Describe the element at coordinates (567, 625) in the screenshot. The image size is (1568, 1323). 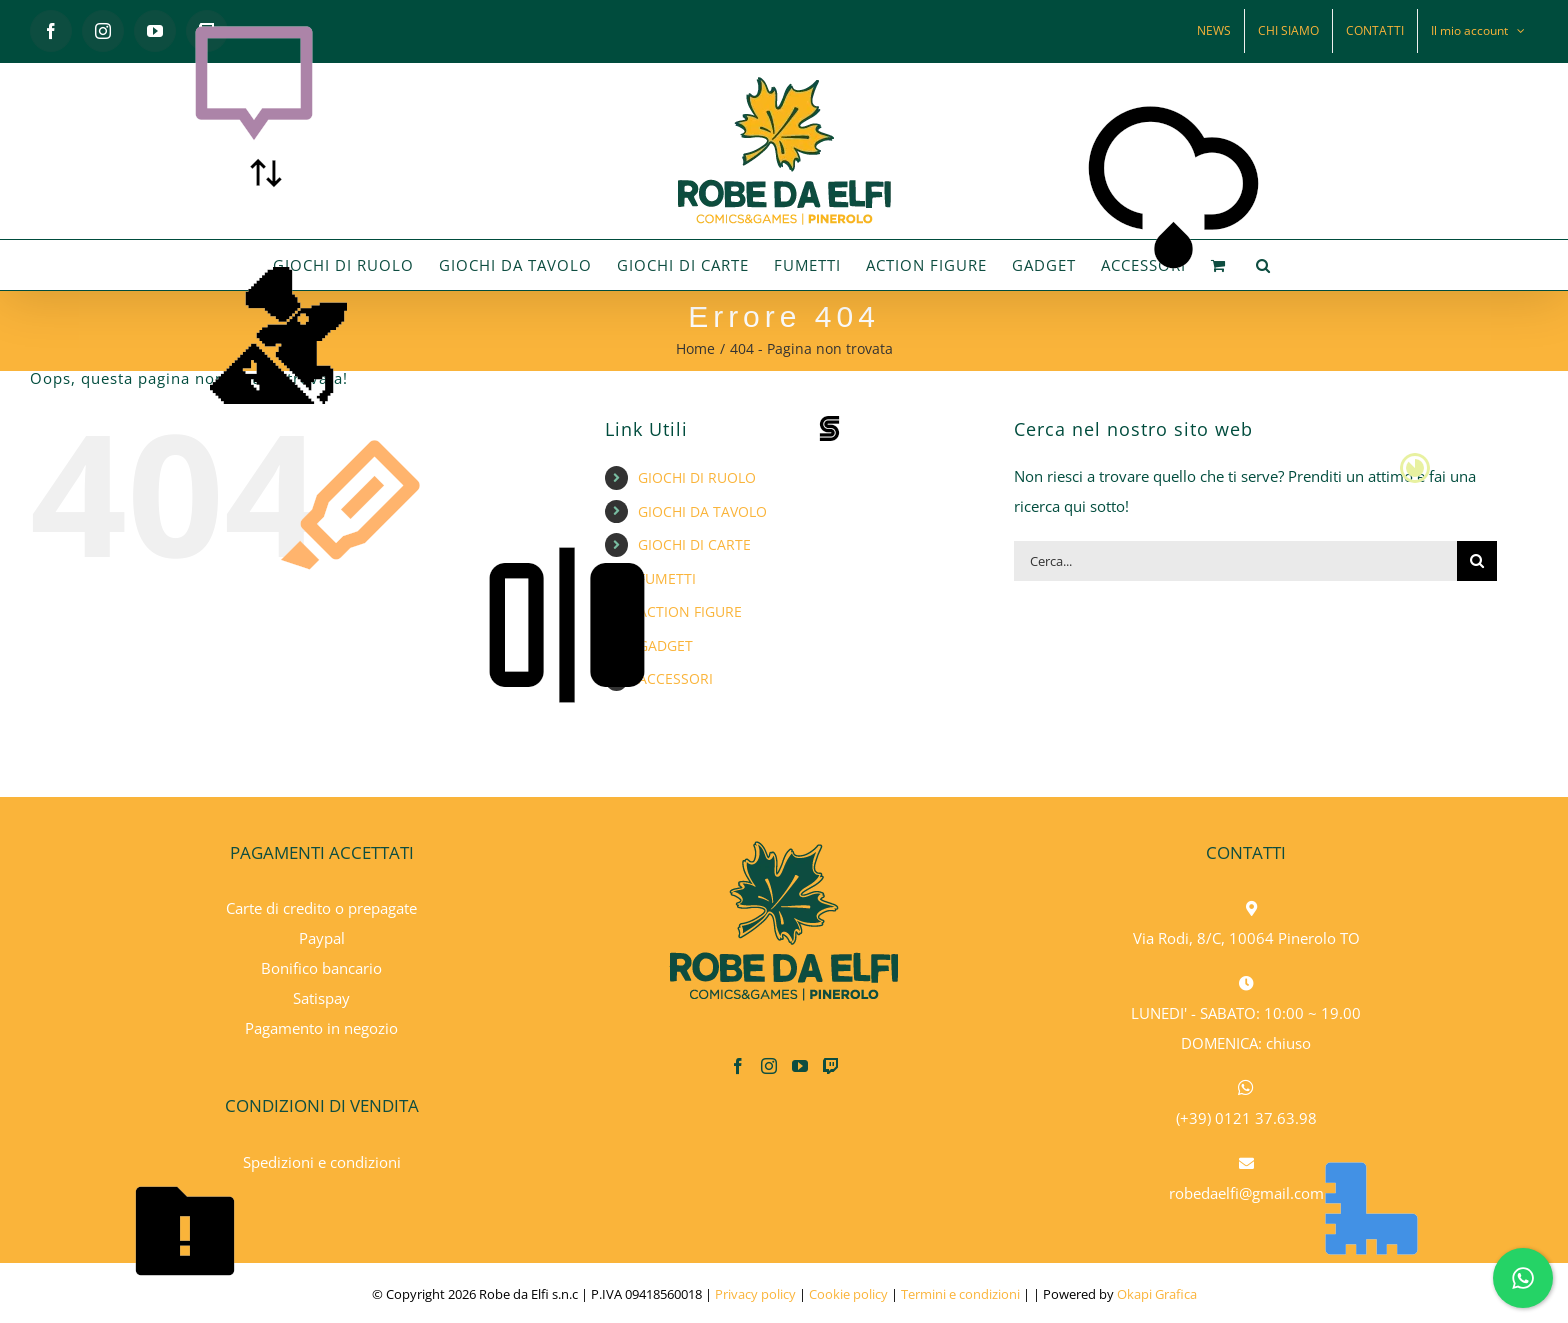
I see `flip image horizontally` at that location.